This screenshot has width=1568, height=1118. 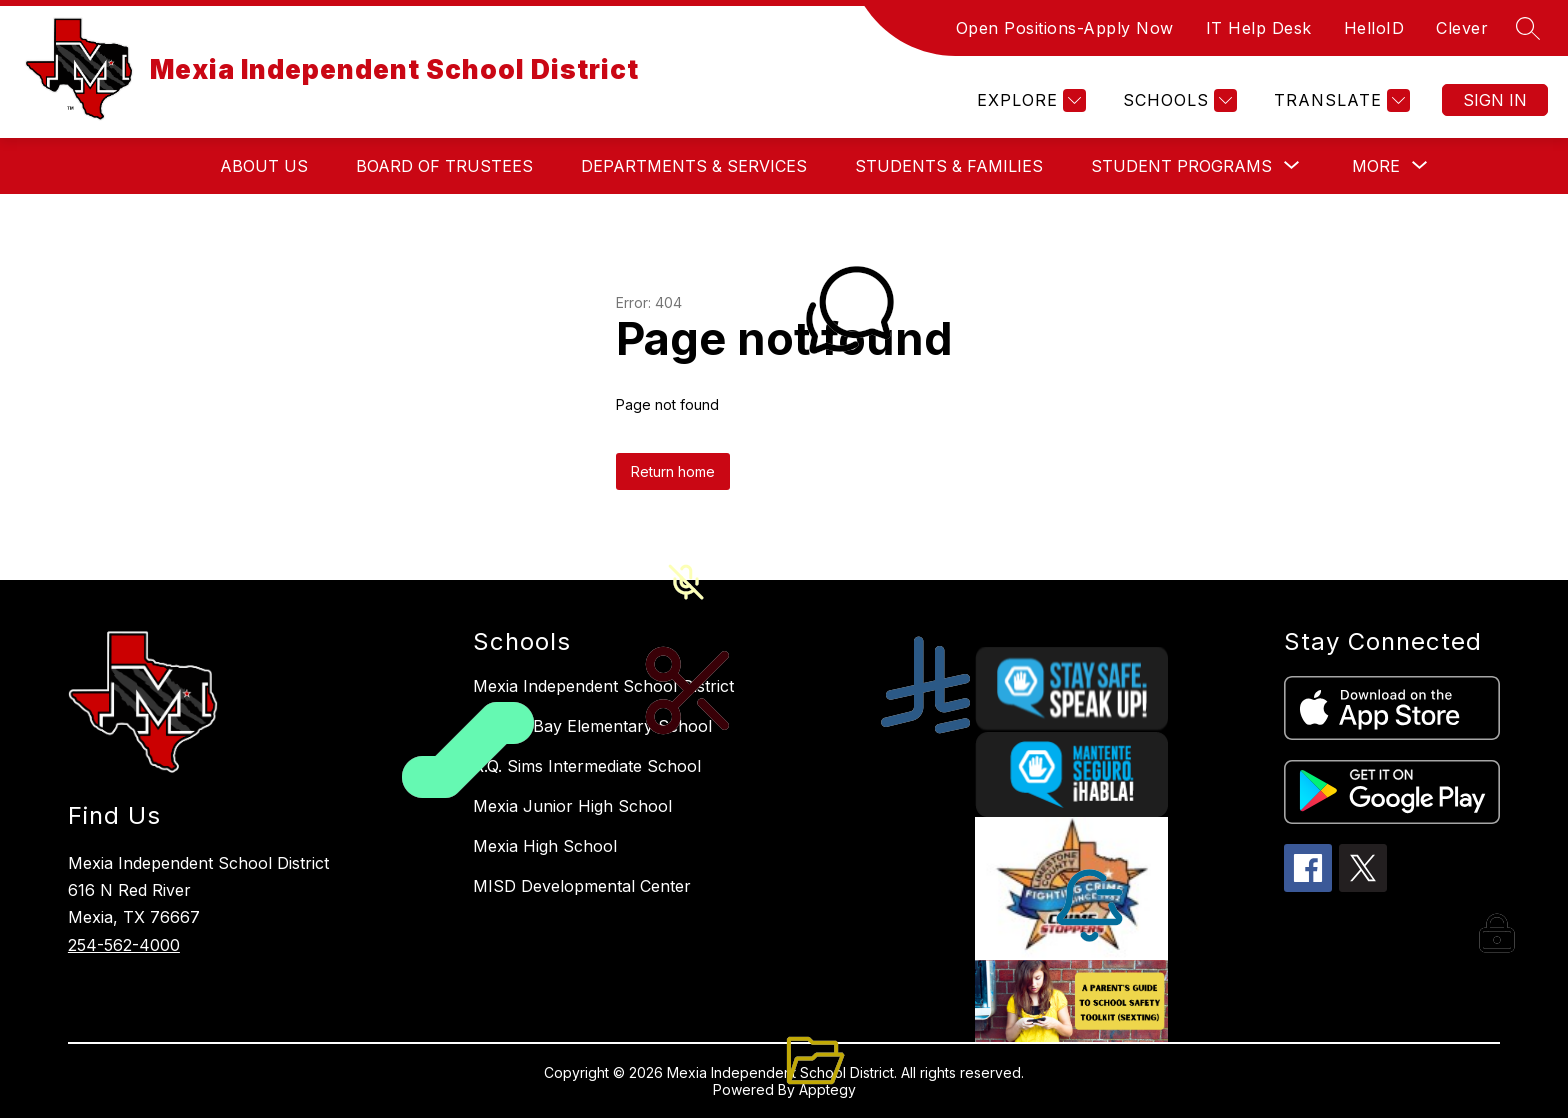 What do you see at coordinates (850, 310) in the screenshot?
I see `open messaging or chat` at bounding box center [850, 310].